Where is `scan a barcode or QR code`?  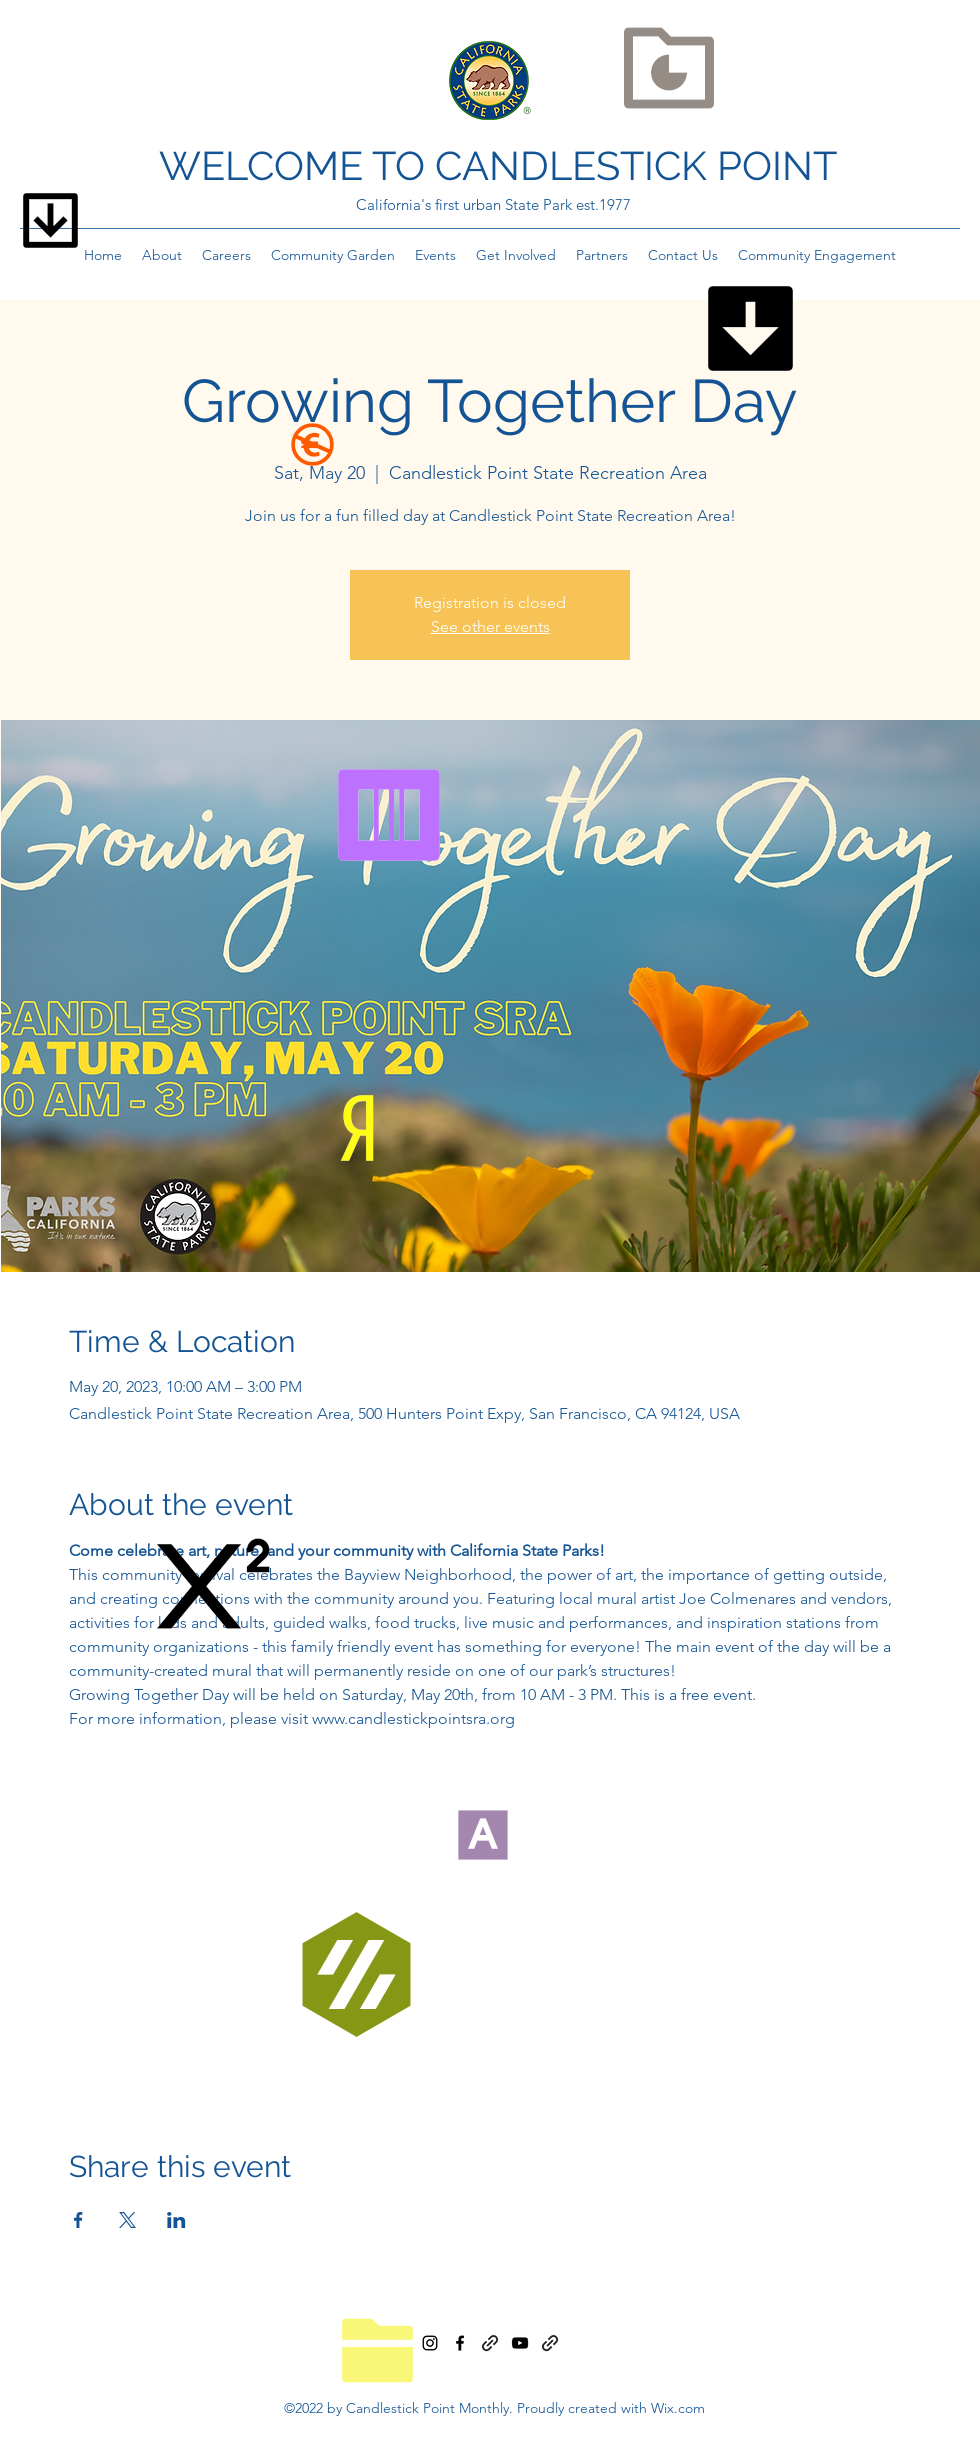
scan a barcode or QR code is located at coordinates (389, 815).